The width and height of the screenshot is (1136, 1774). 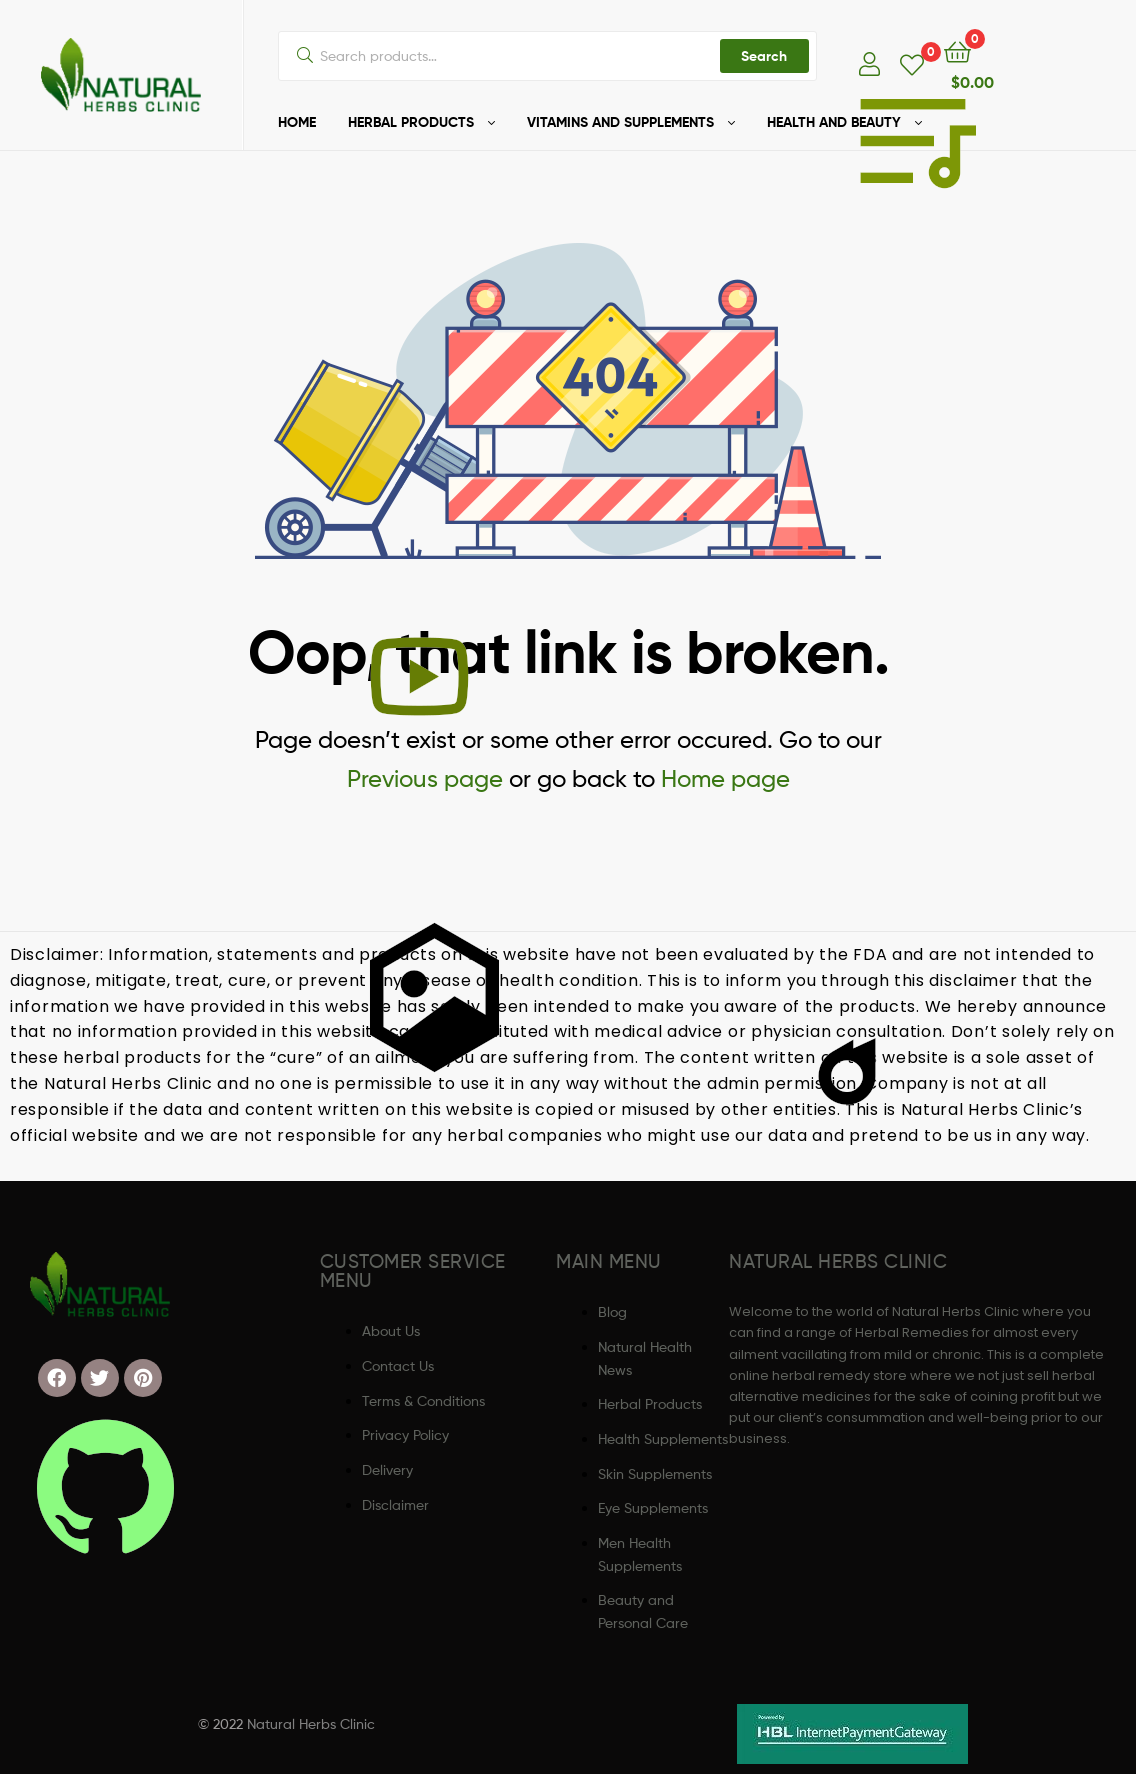 What do you see at coordinates (419, 676) in the screenshot?
I see `open YouTube` at bounding box center [419, 676].